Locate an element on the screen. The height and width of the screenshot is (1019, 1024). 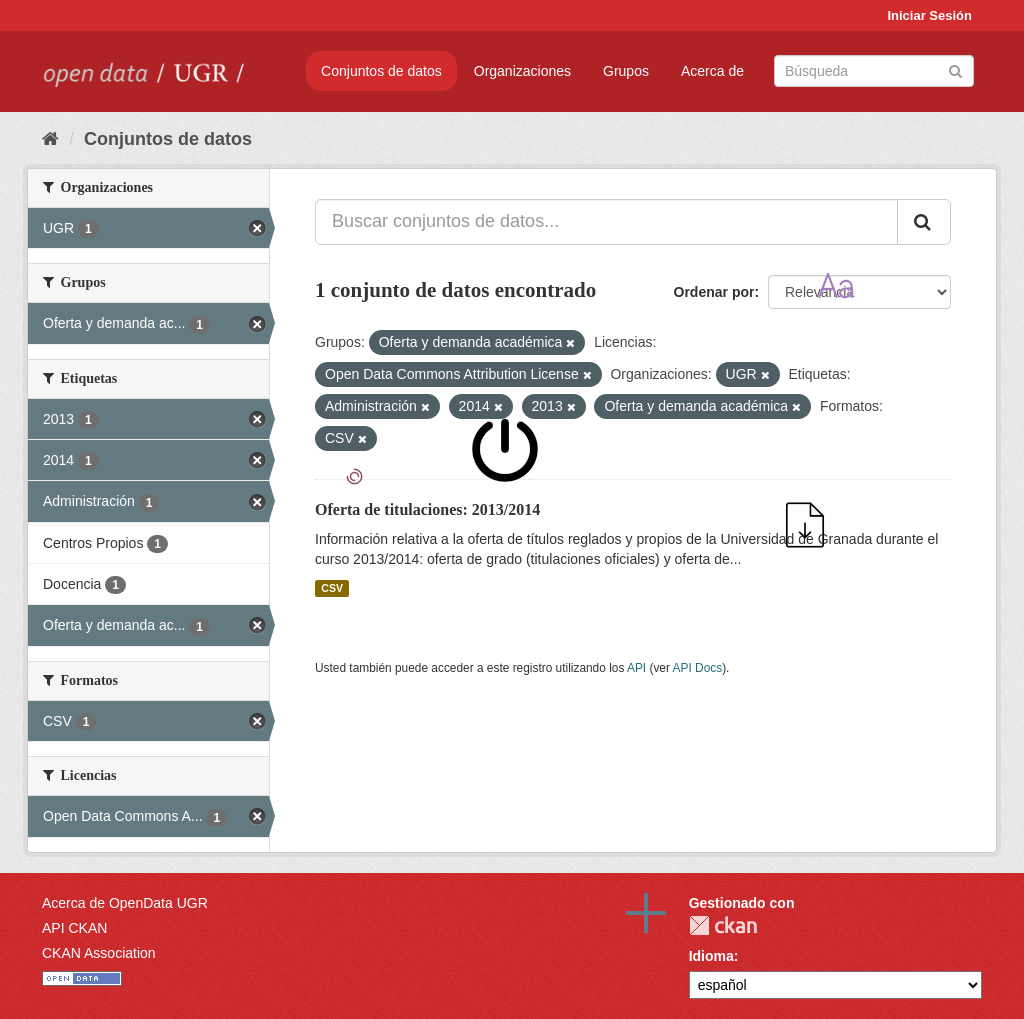
download a file is located at coordinates (805, 525).